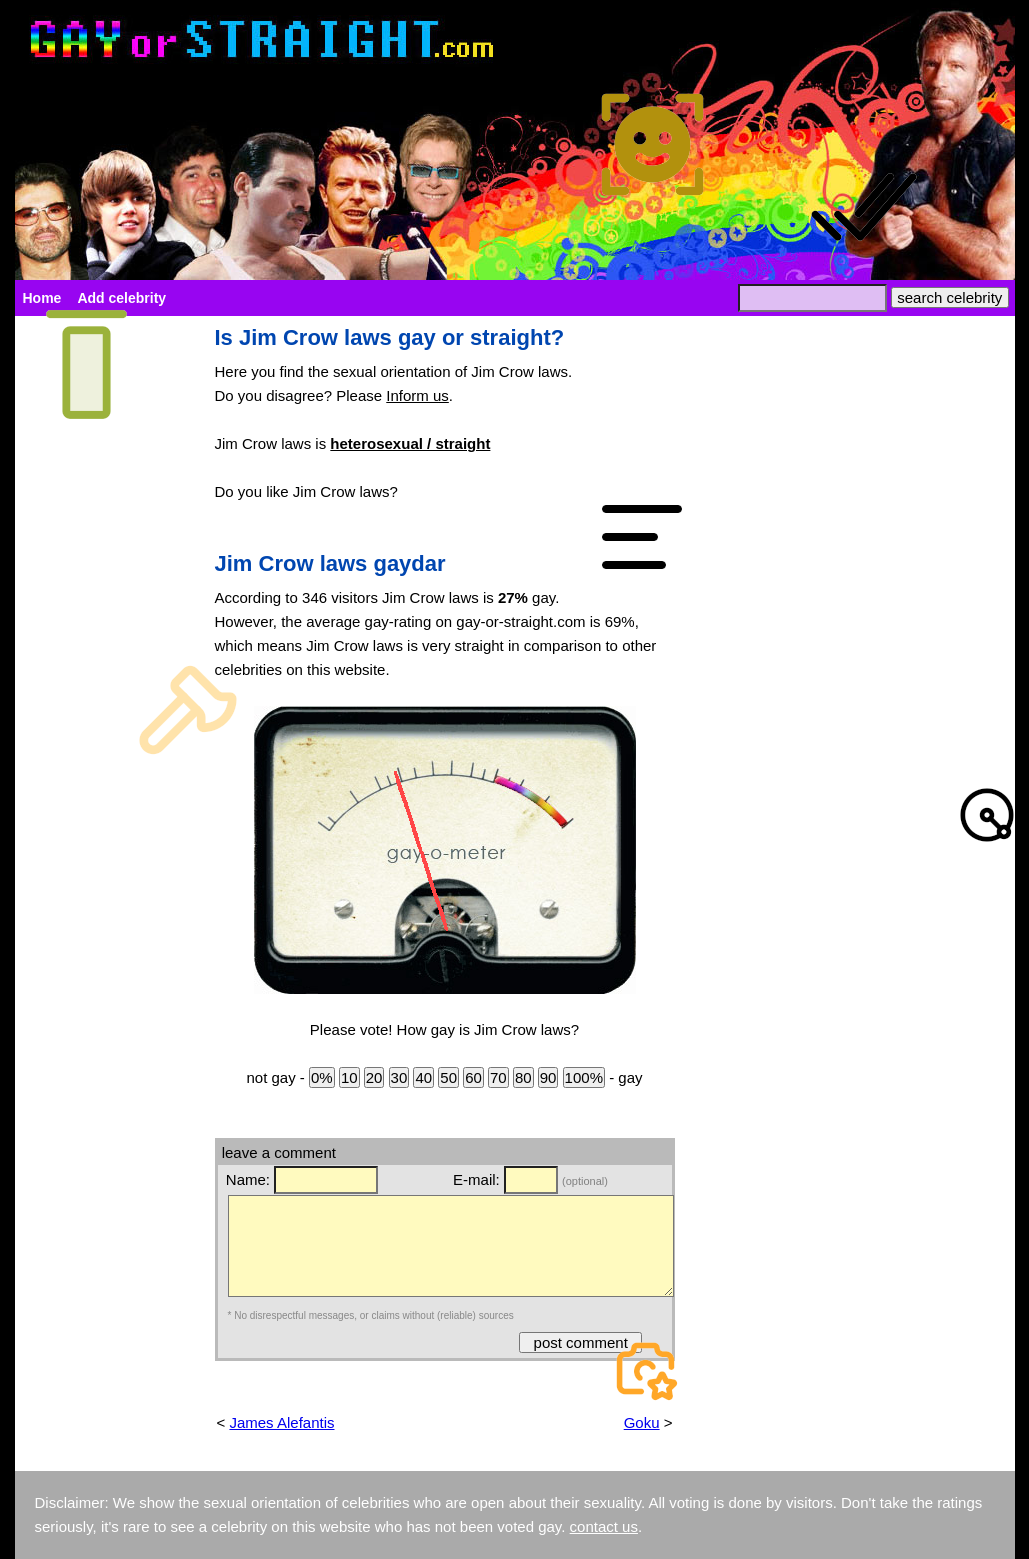 The height and width of the screenshot is (1559, 1029). What do you see at coordinates (652, 144) in the screenshot?
I see `scan face to unlock or authenticate` at bounding box center [652, 144].